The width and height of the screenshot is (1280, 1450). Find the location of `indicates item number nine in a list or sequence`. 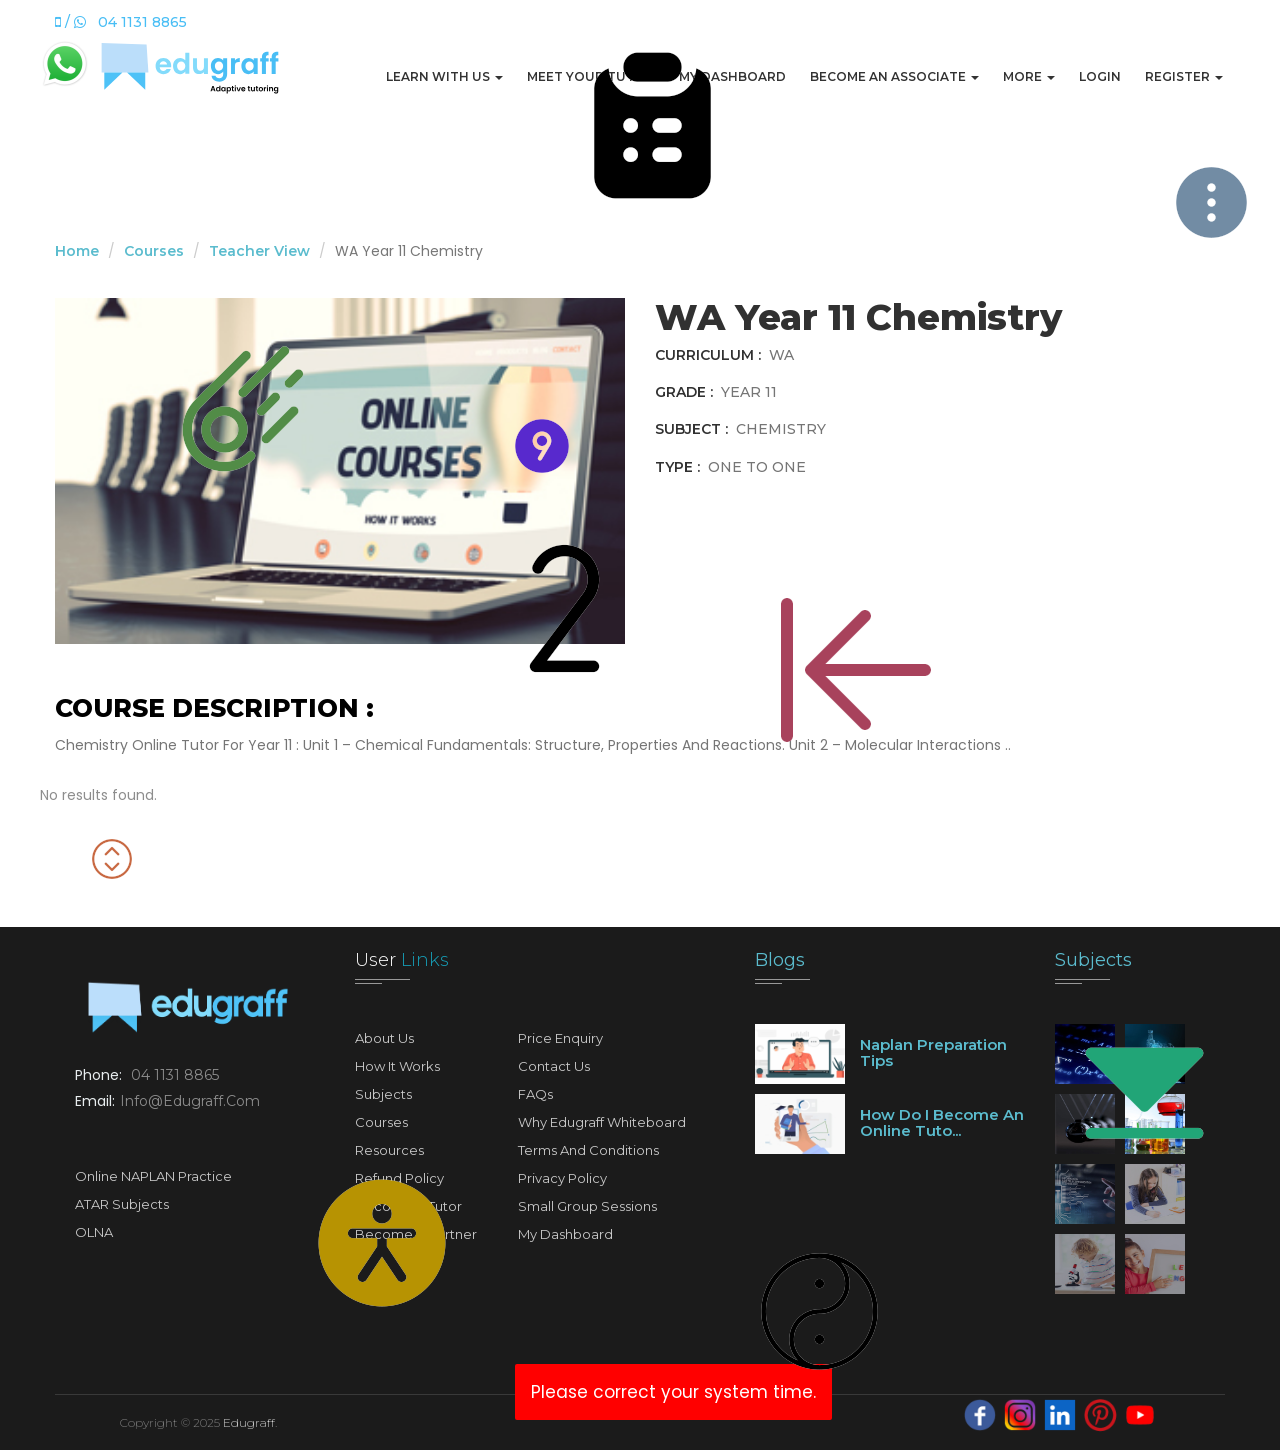

indicates item number nine in a list or sequence is located at coordinates (542, 446).